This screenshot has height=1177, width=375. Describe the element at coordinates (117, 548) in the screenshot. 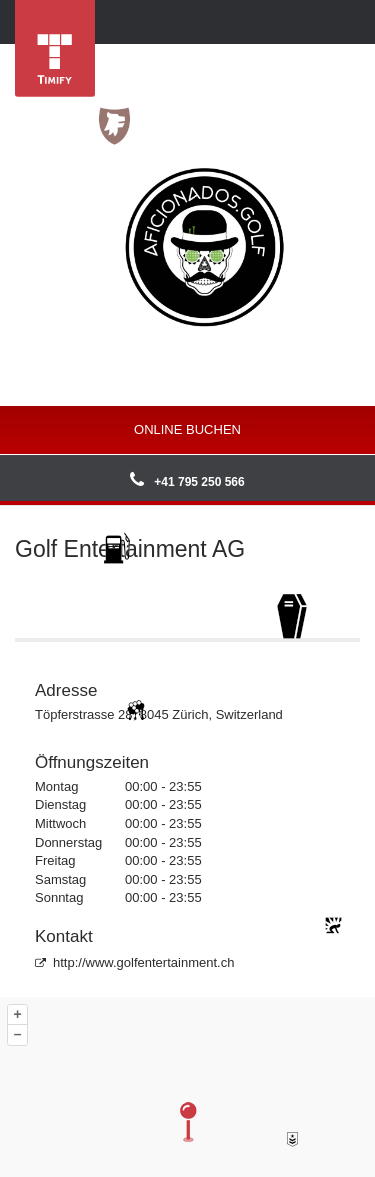

I see `find nearby gas stations` at that location.